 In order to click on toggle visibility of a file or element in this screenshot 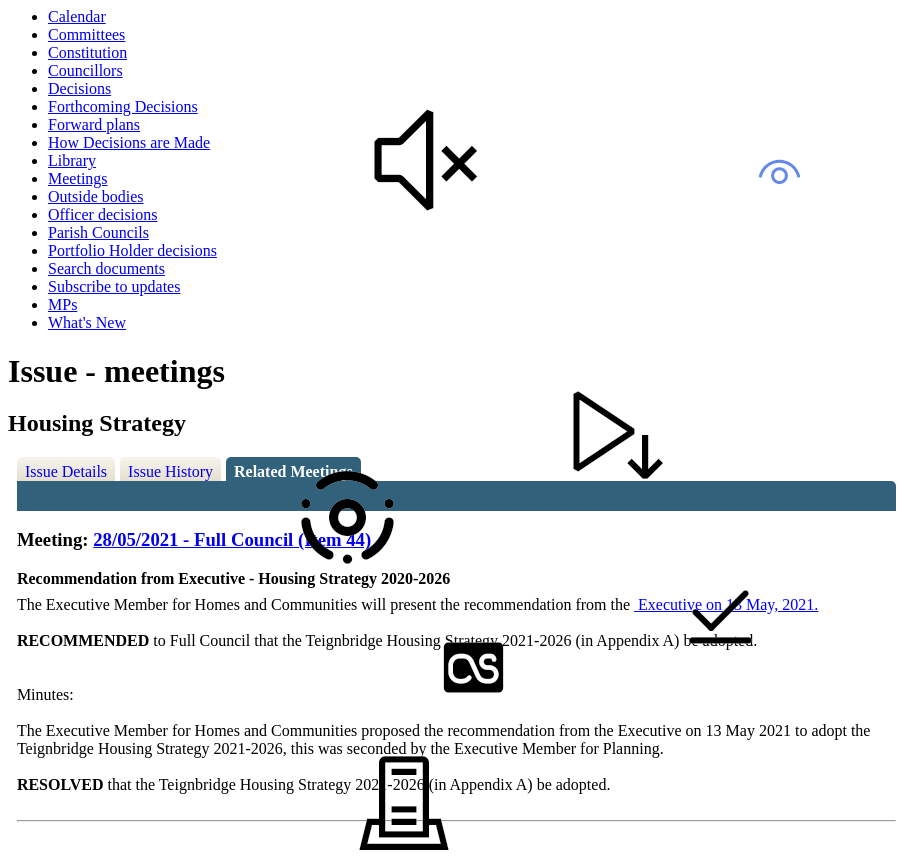, I will do `click(779, 173)`.